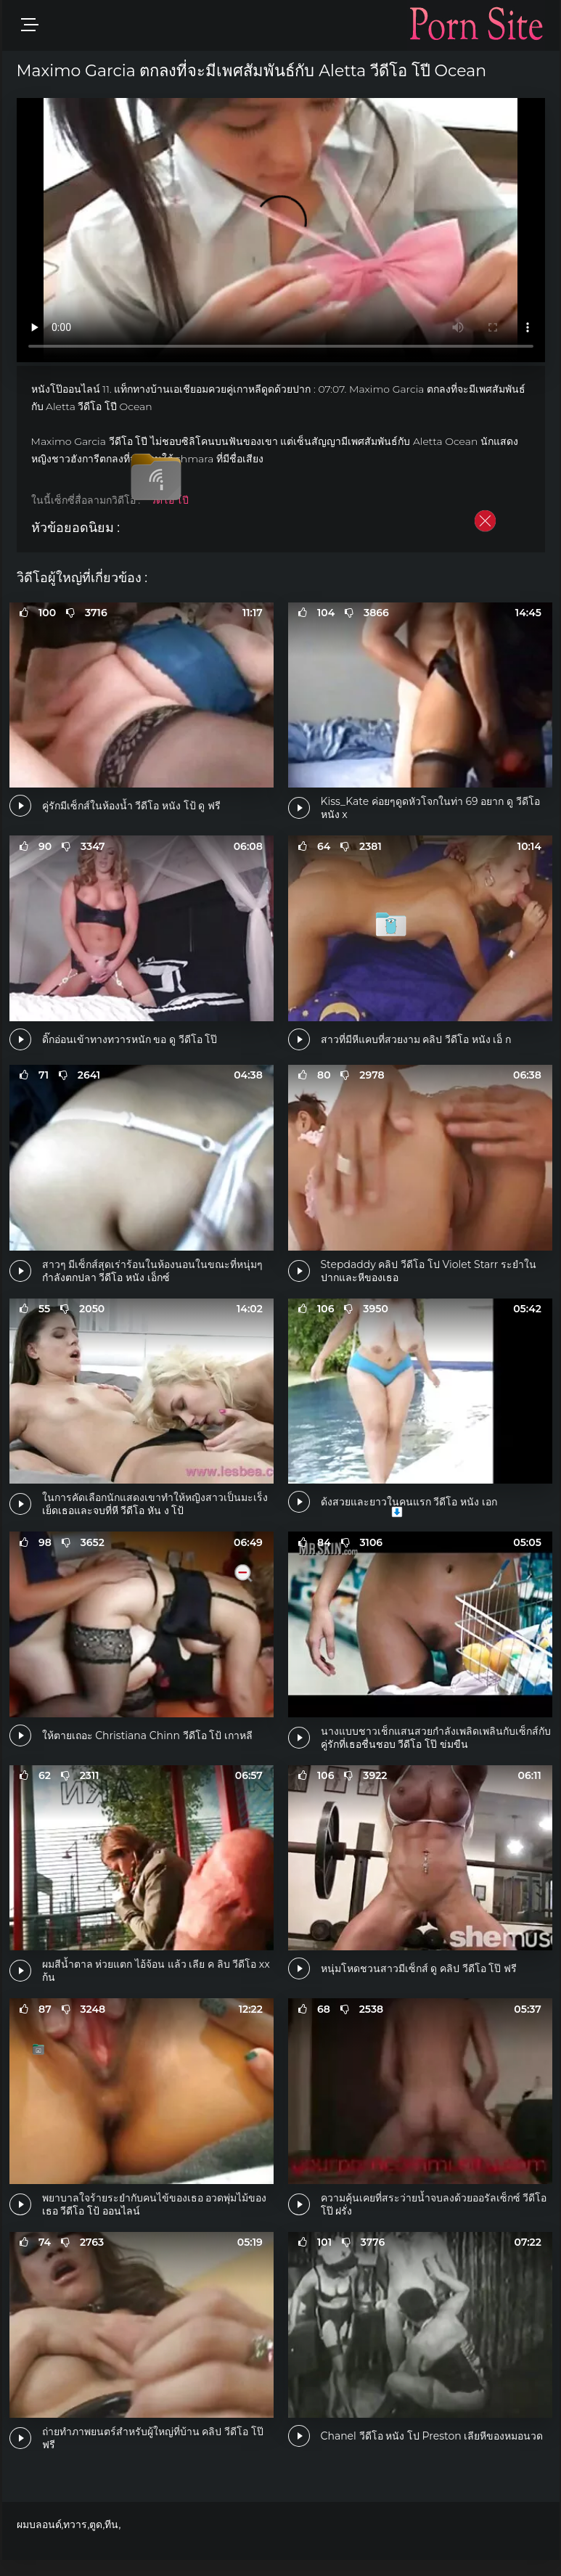 This screenshot has width=561, height=2576. What do you see at coordinates (38, 2049) in the screenshot?
I see `open pictures folder` at bounding box center [38, 2049].